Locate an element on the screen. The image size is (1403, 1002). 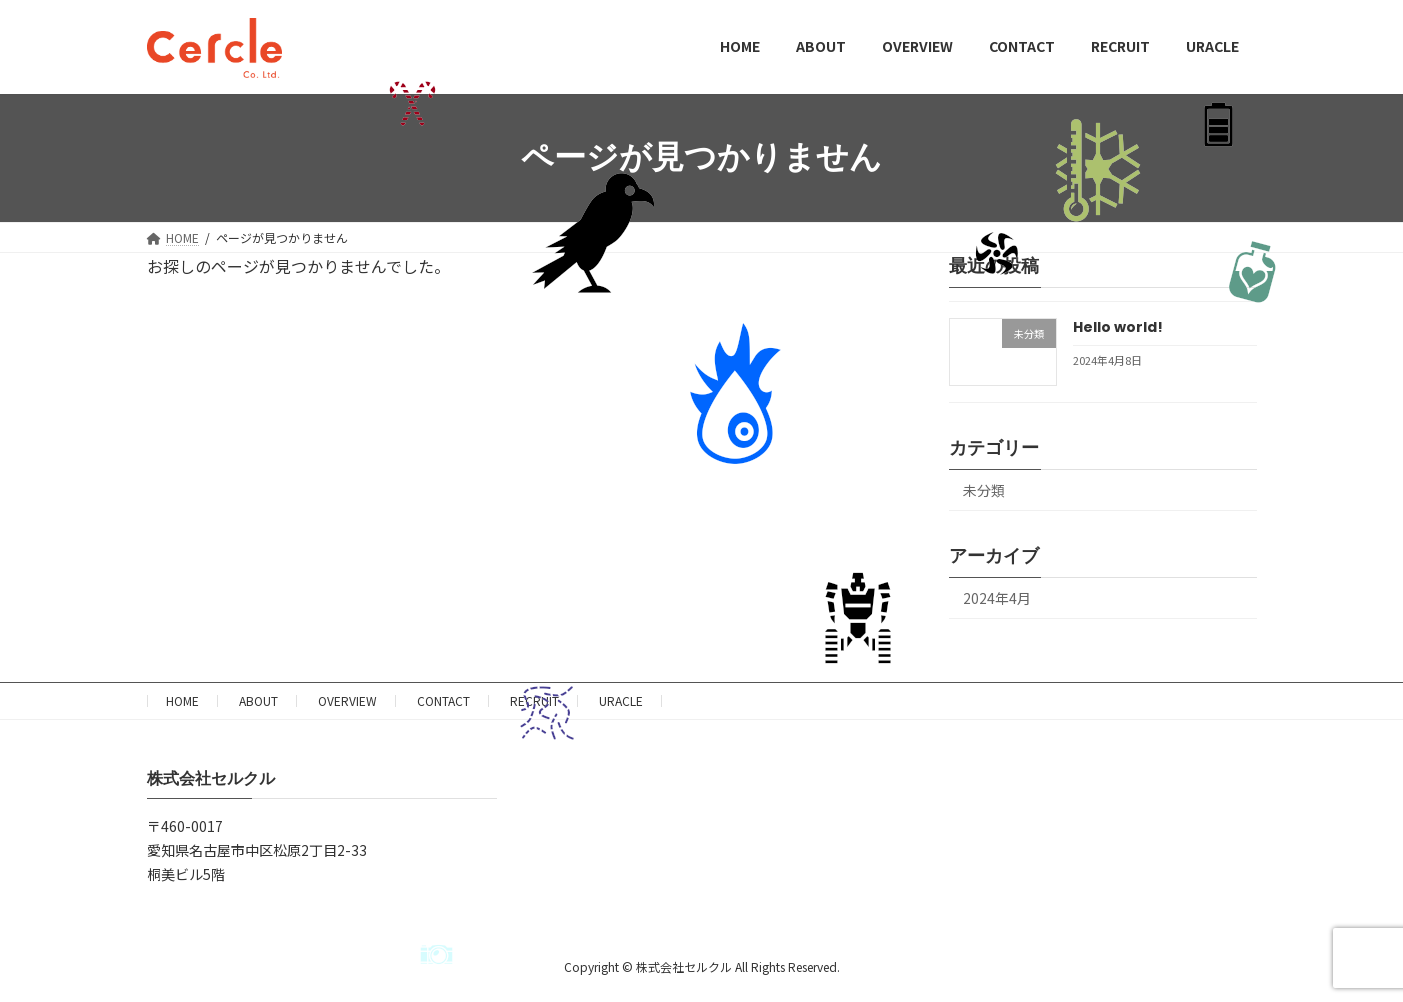
vulture icon for wildlife or nature category is located at coordinates (594, 232).